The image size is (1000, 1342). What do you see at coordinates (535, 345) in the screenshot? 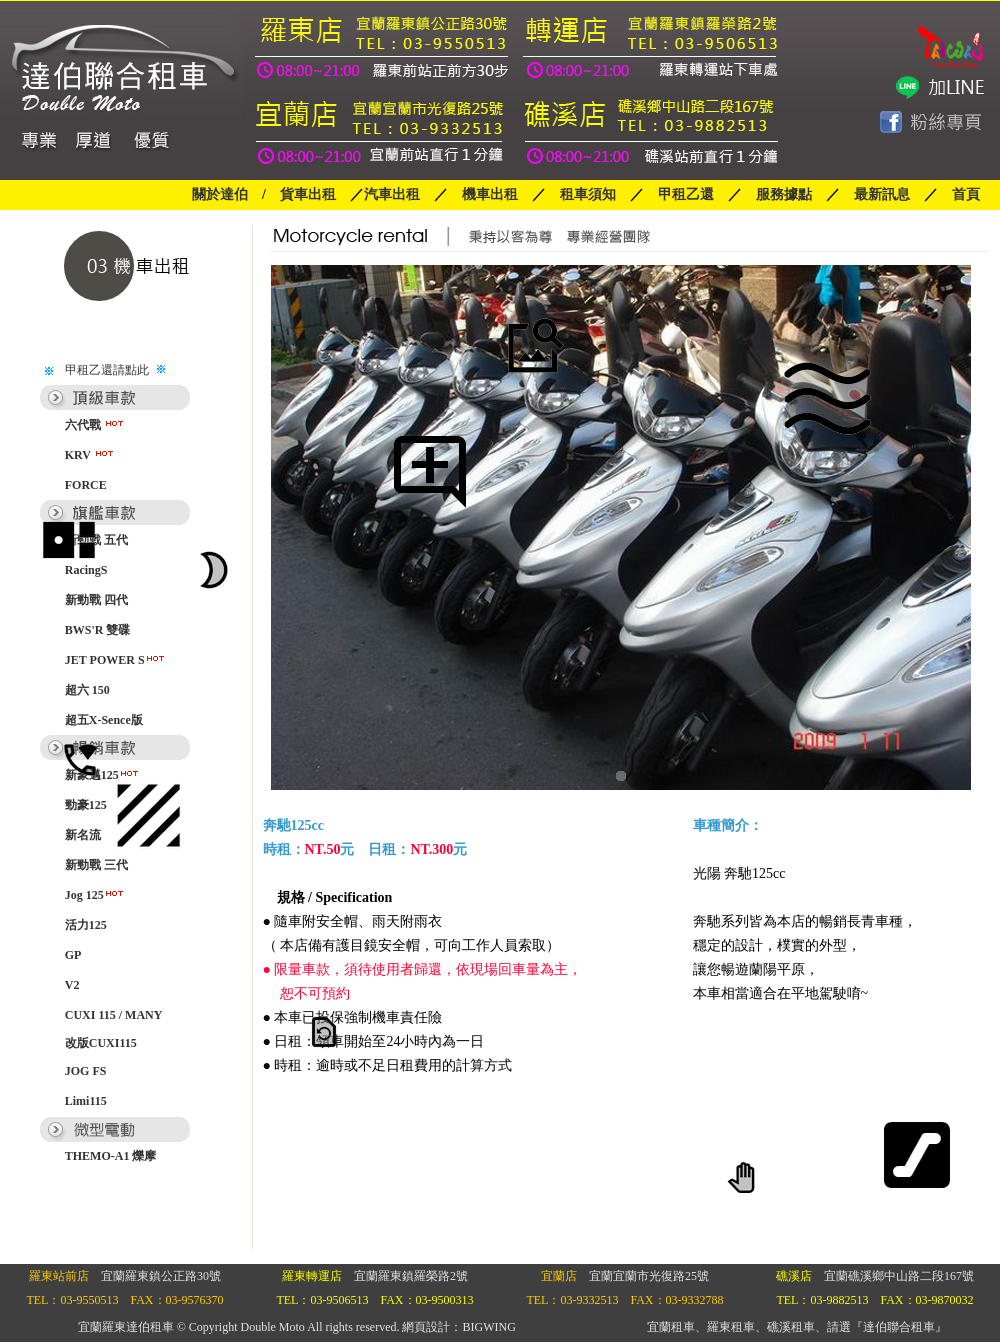
I see `search by image or photo` at bounding box center [535, 345].